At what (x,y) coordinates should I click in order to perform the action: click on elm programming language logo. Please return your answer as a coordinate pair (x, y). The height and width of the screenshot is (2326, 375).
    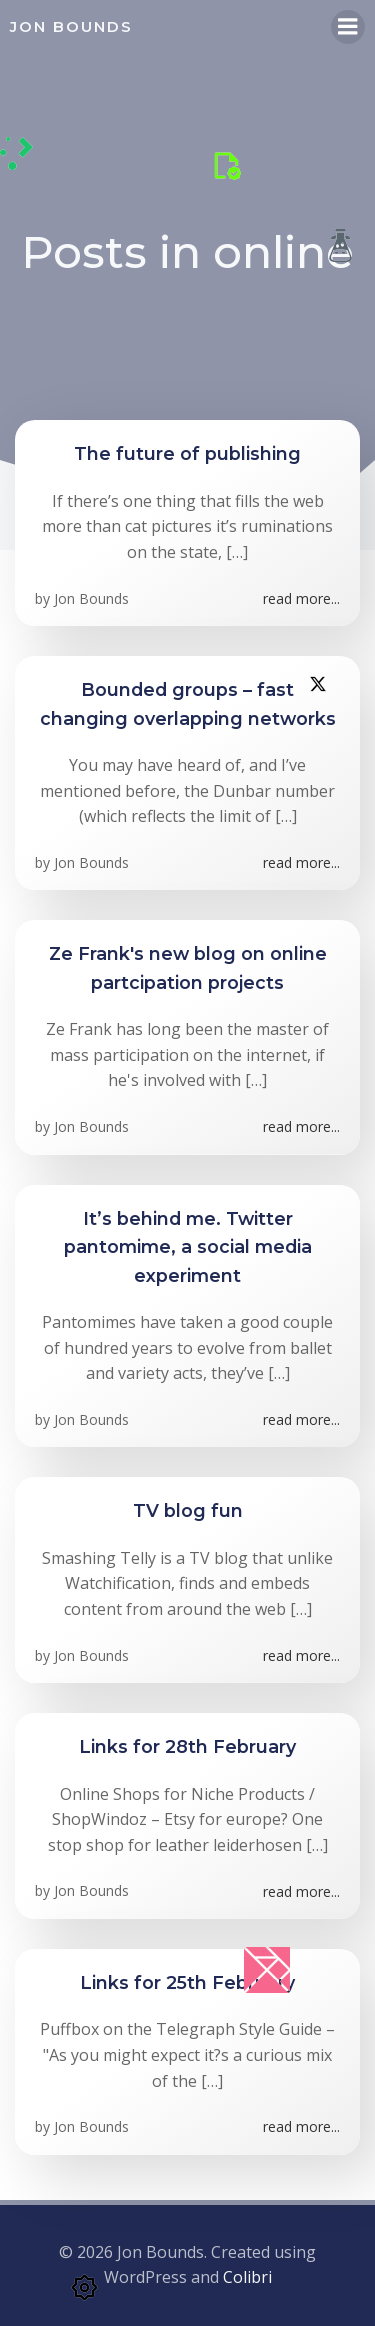
    Looking at the image, I should click on (267, 1970).